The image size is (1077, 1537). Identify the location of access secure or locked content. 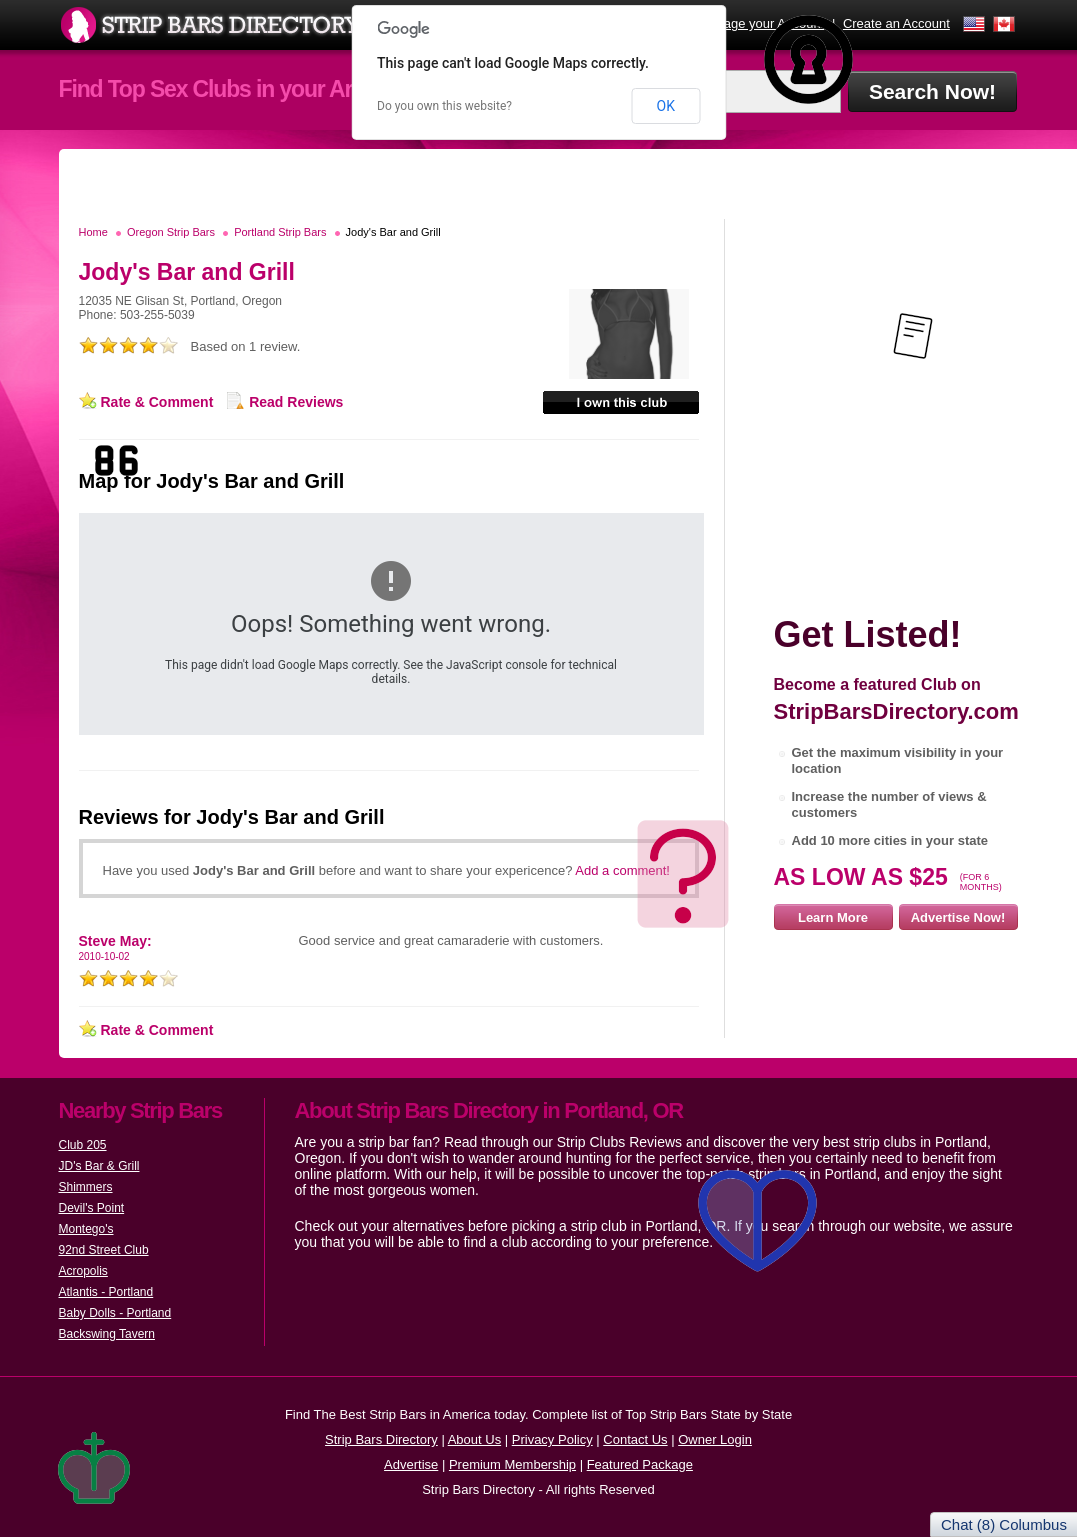
(808, 59).